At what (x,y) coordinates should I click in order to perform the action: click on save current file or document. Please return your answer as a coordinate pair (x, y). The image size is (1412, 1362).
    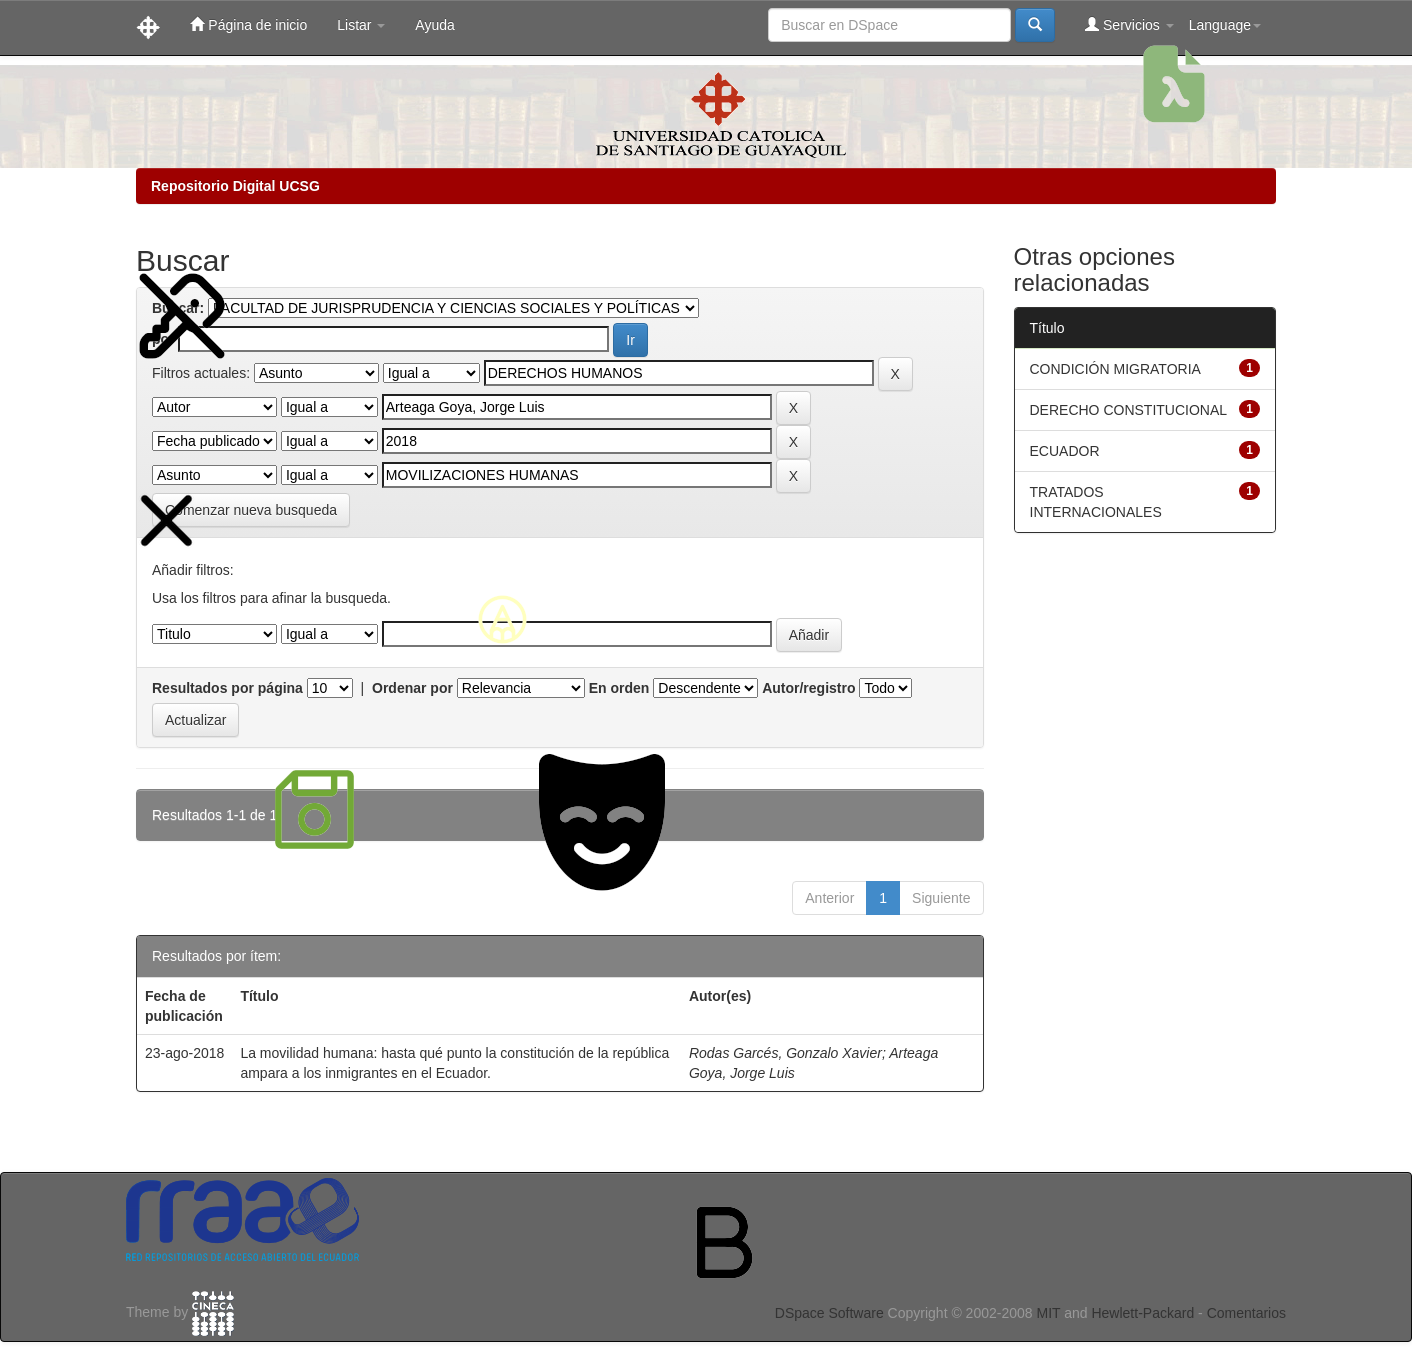
    Looking at the image, I should click on (314, 809).